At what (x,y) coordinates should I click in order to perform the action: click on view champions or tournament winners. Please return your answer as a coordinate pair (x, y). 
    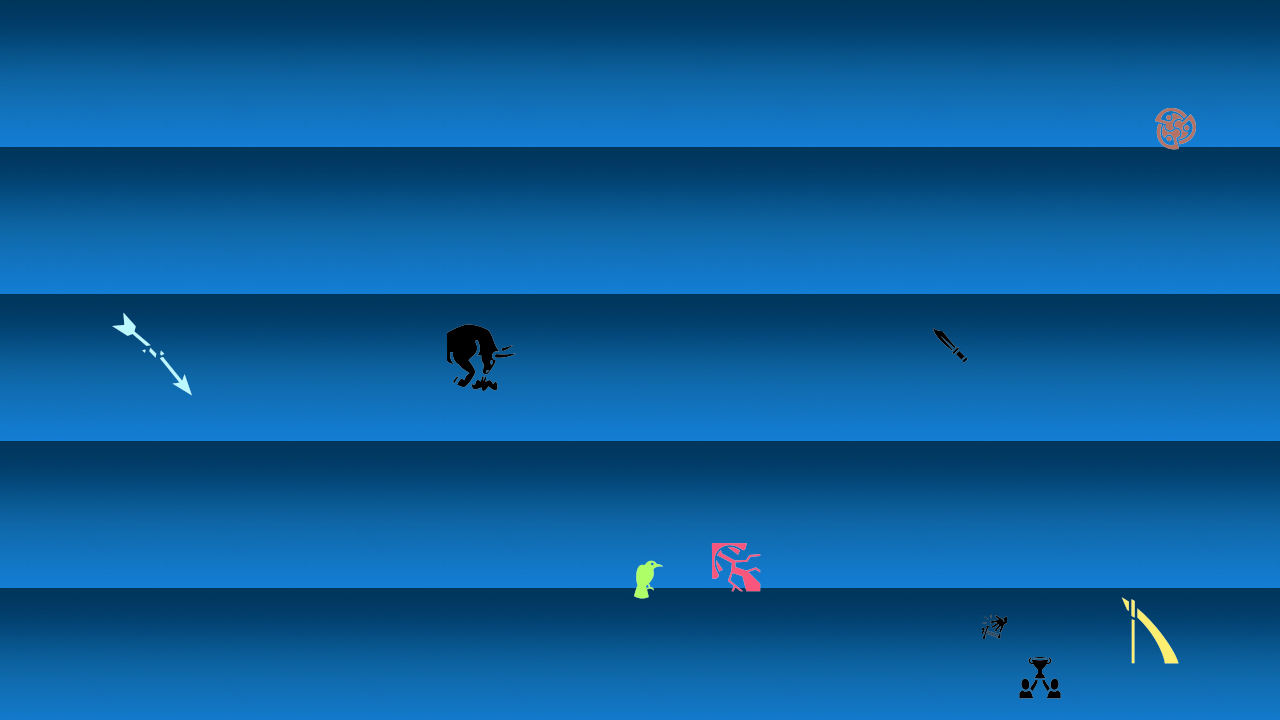
    Looking at the image, I should click on (1040, 677).